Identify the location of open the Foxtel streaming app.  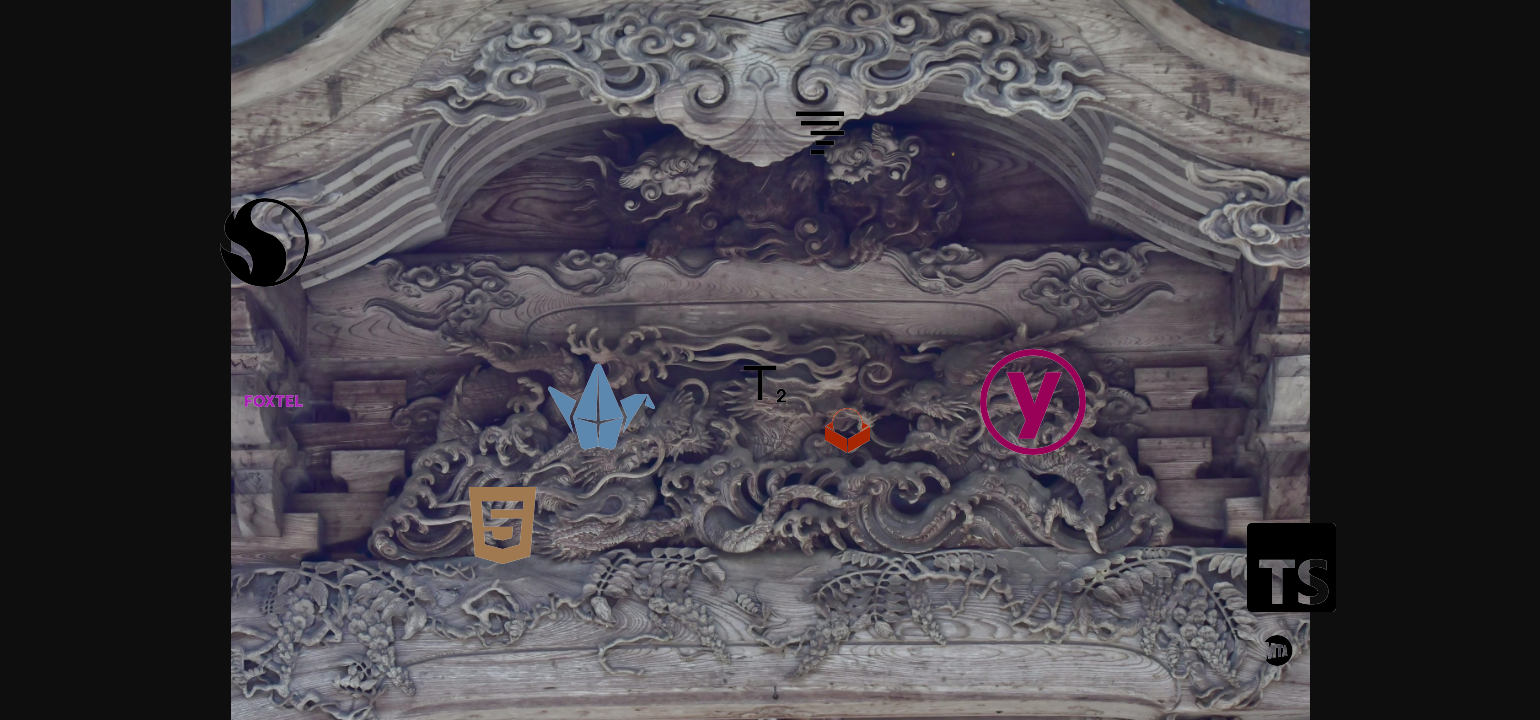
(274, 401).